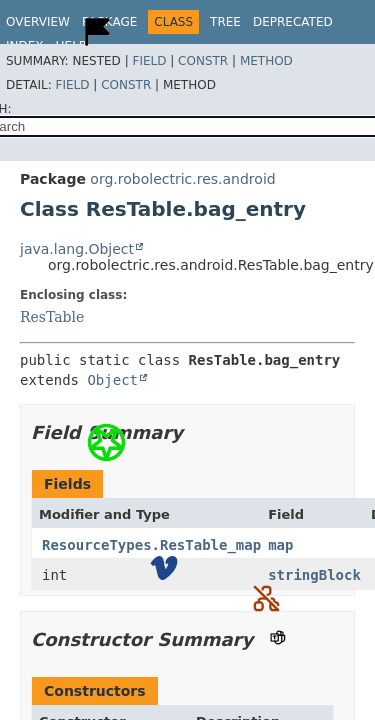  I want to click on disable site structure view, so click(266, 598).